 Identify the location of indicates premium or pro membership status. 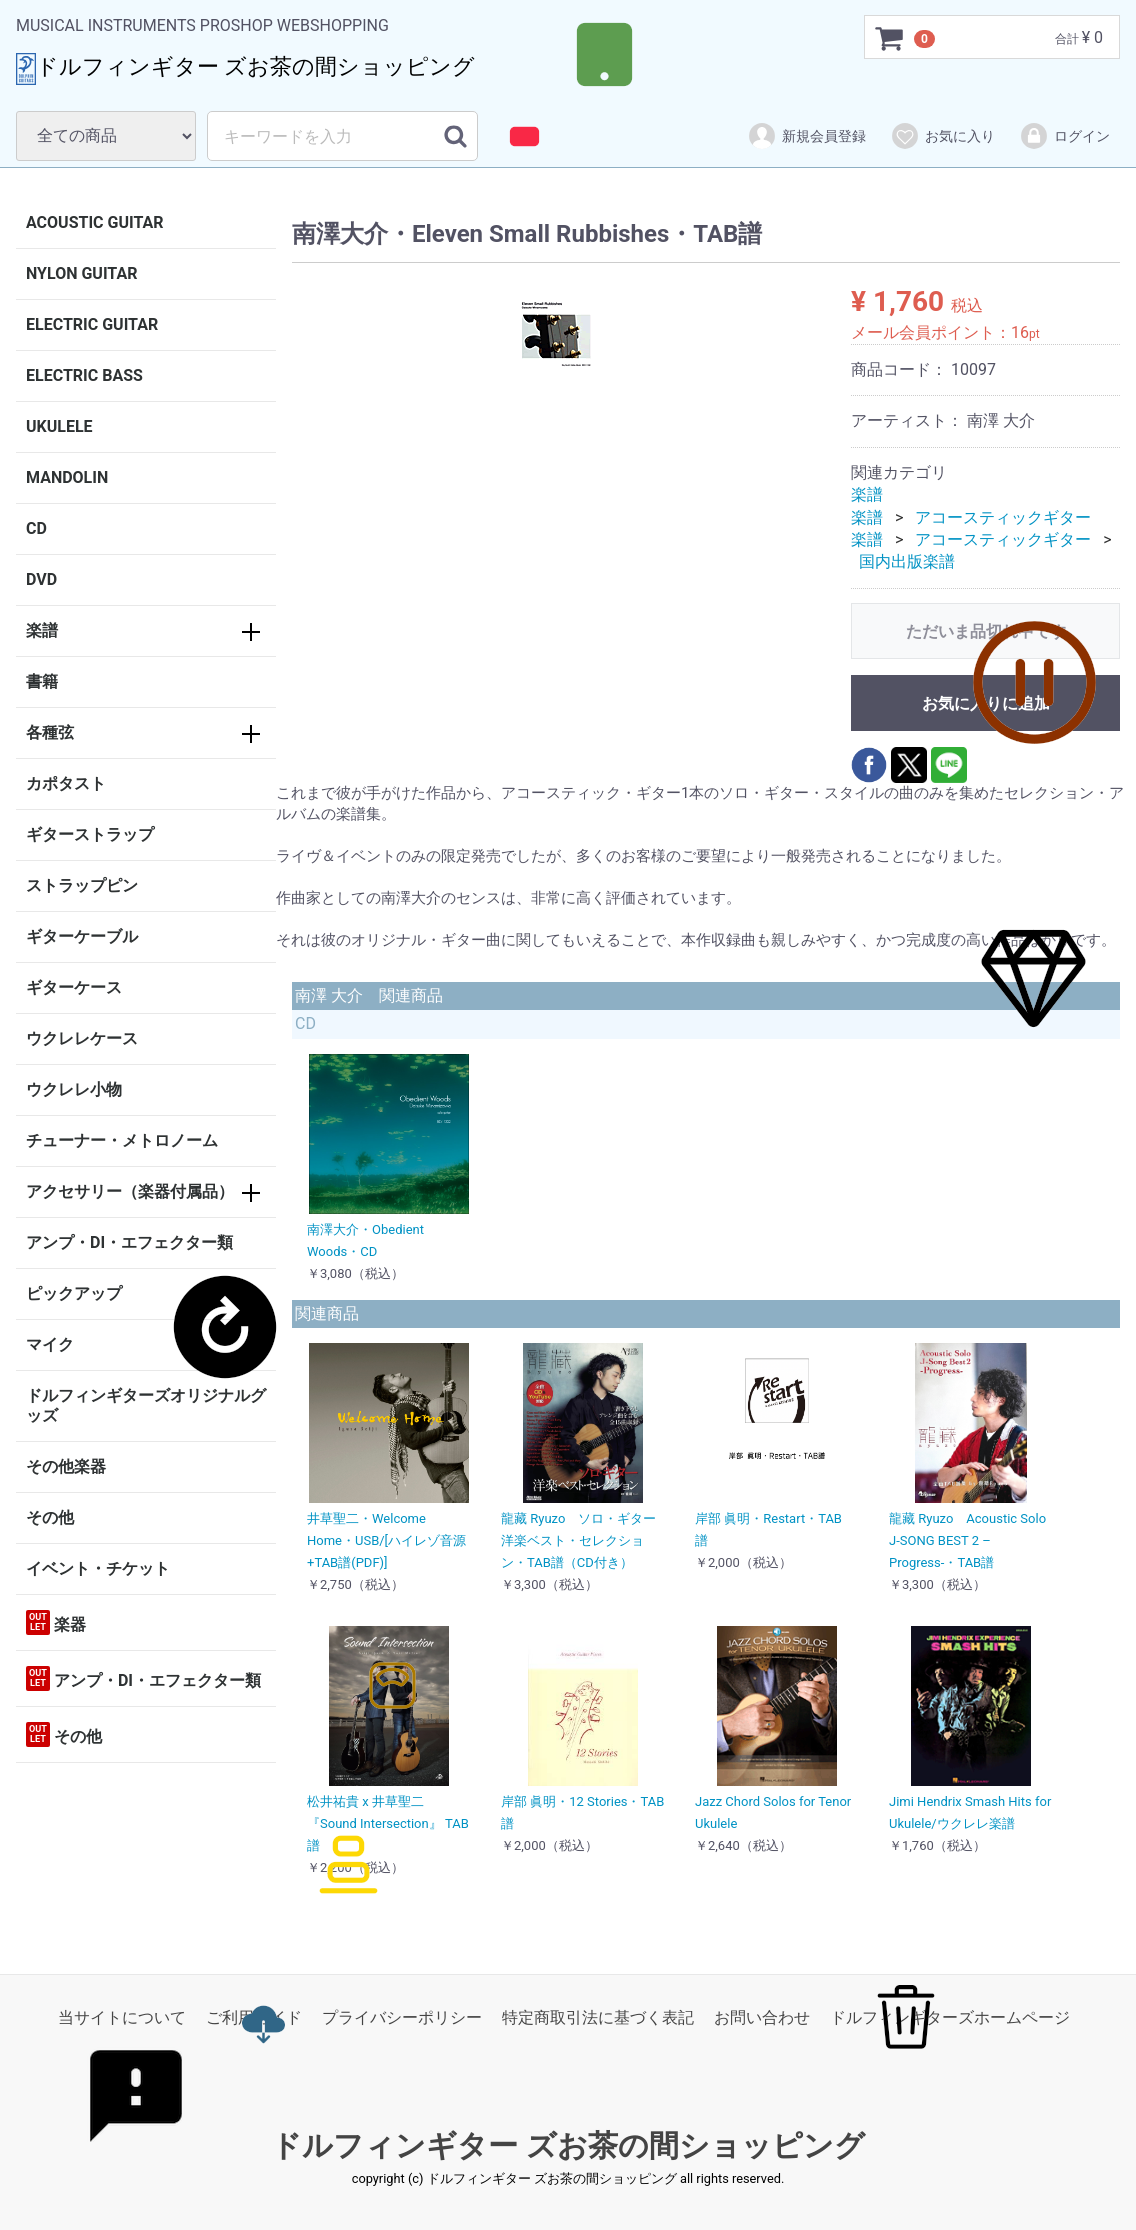
(1033, 978).